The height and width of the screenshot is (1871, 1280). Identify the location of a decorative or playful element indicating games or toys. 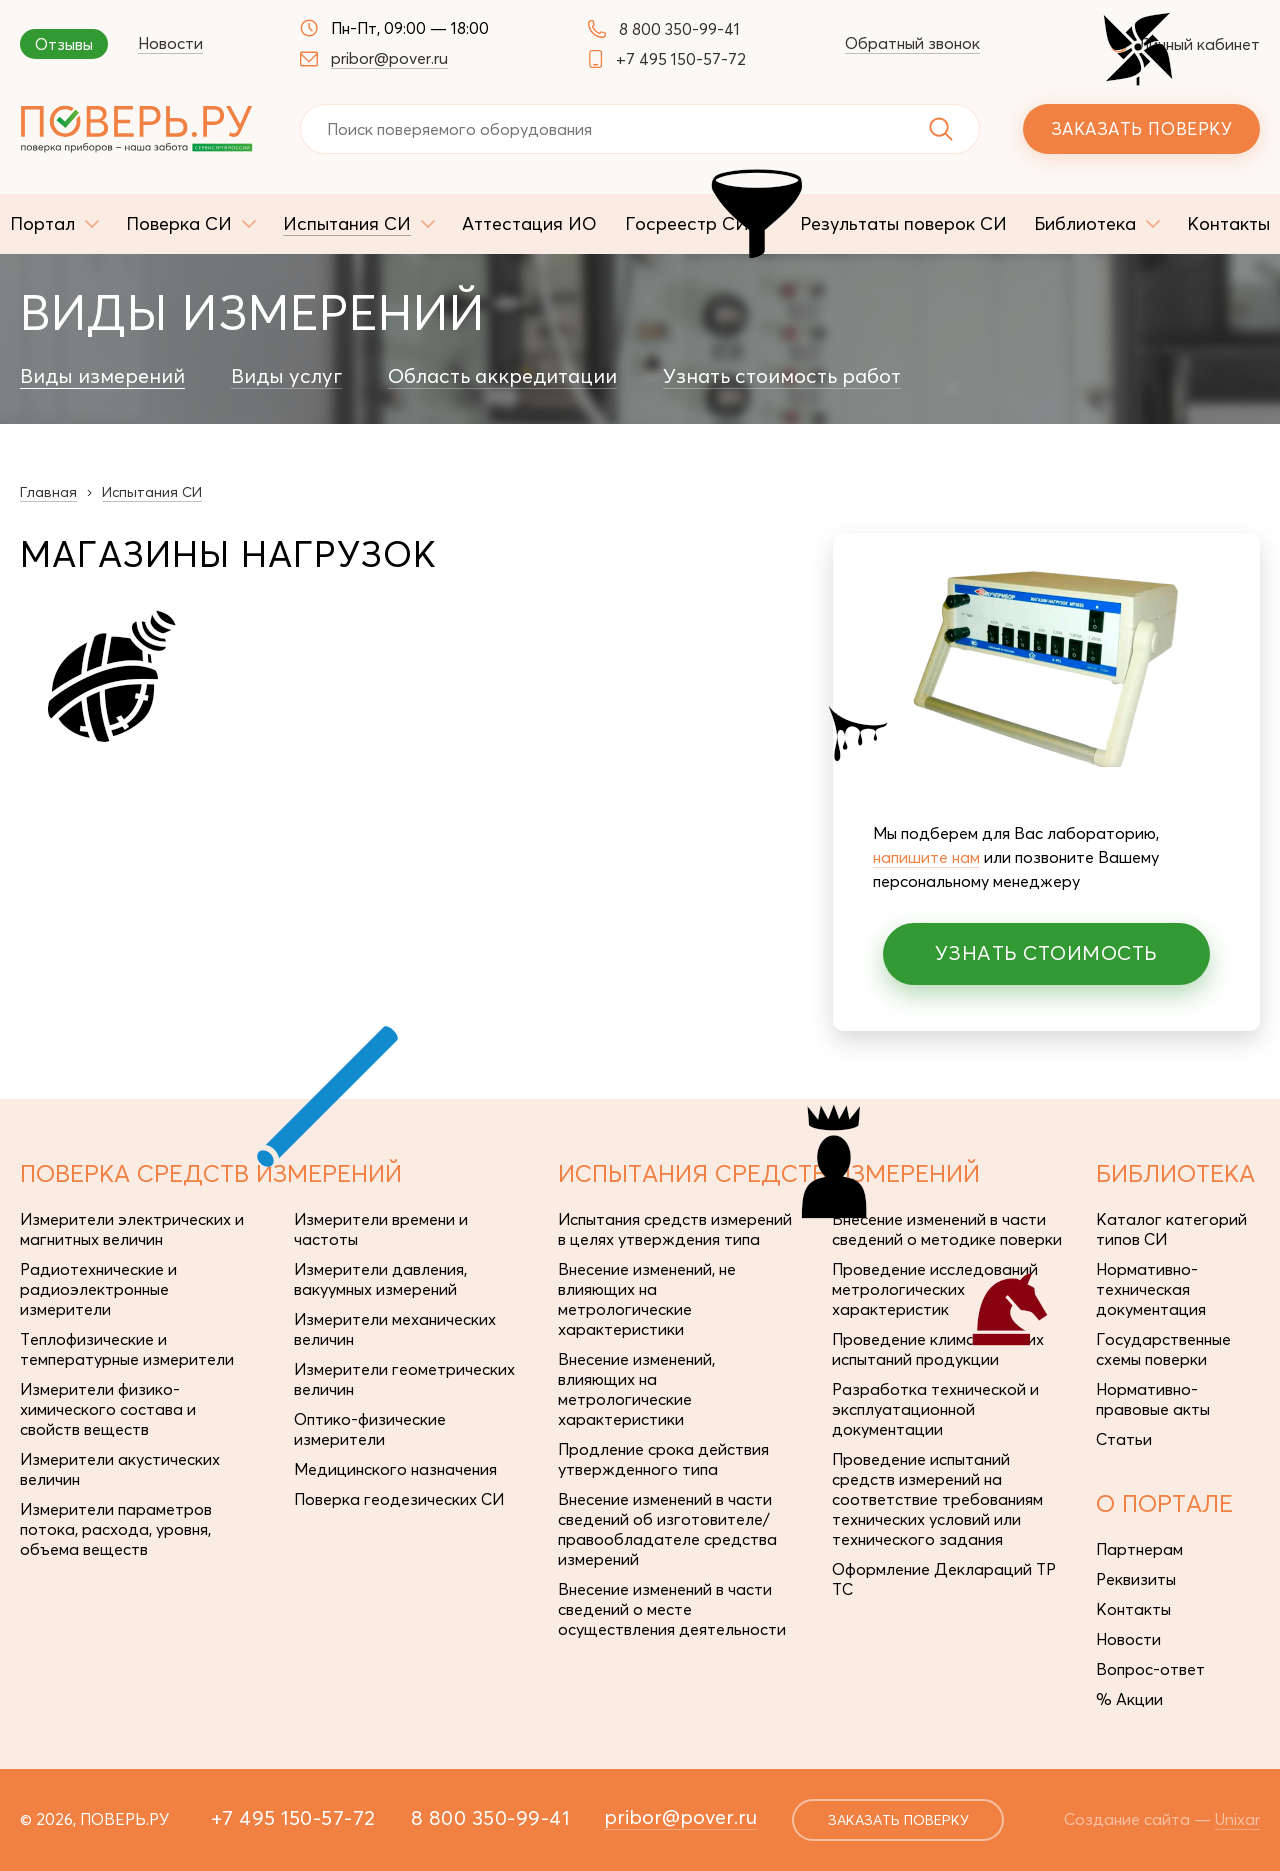
(1138, 47).